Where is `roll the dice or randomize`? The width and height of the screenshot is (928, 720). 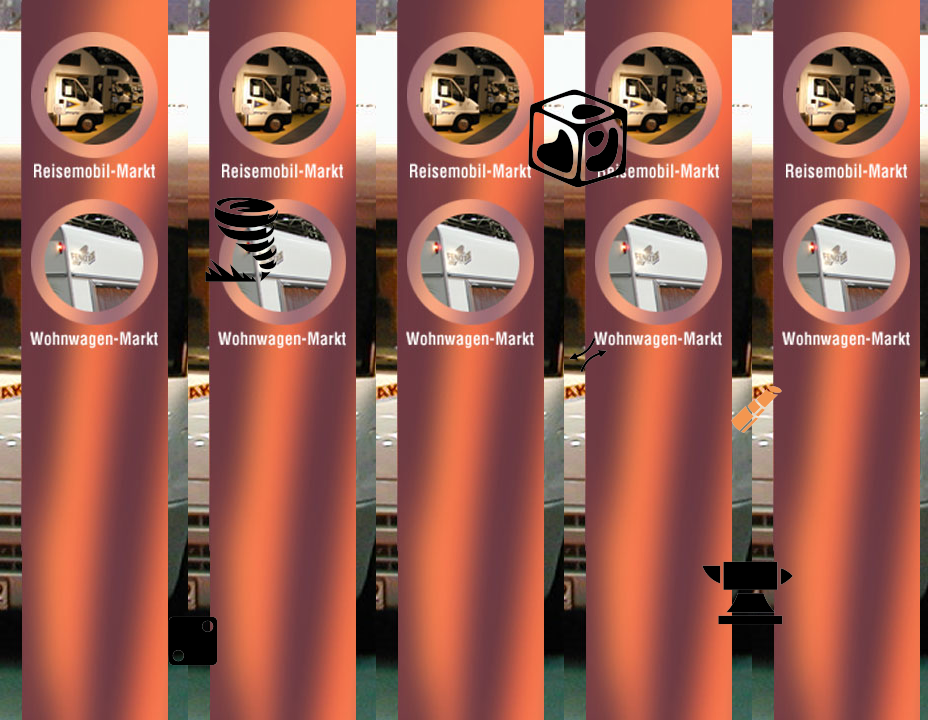
roll the dice or randomize is located at coordinates (193, 641).